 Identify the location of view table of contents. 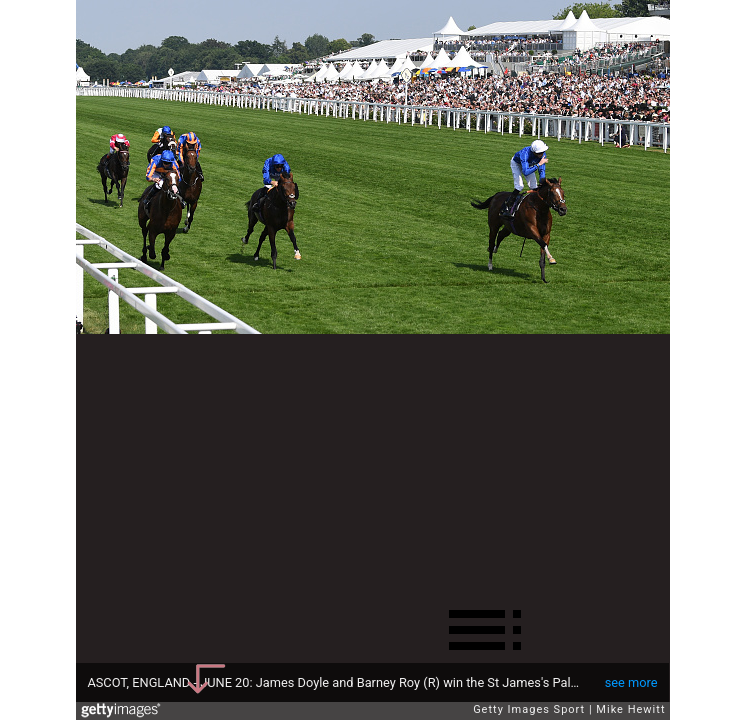
(485, 630).